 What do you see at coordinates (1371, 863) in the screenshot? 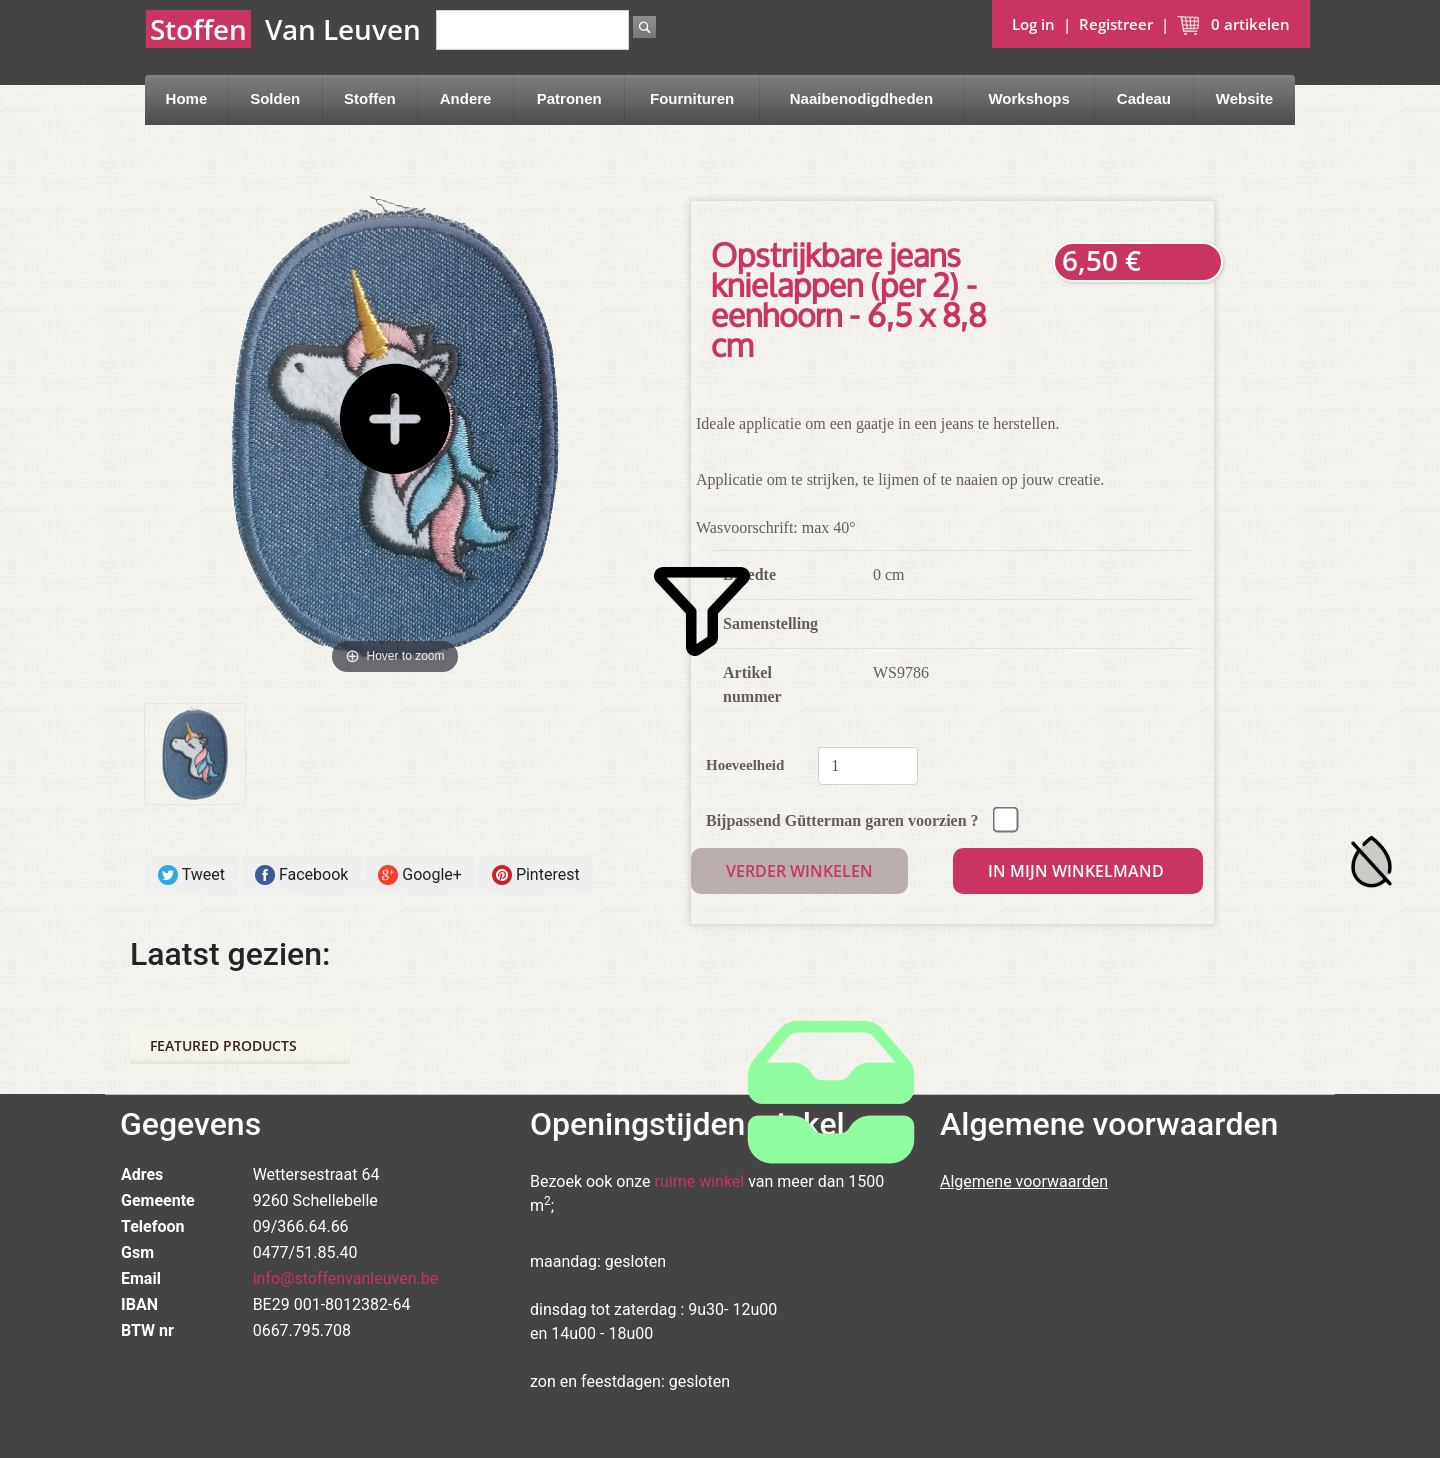
I see `disable water or liquid detection` at bounding box center [1371, 863].